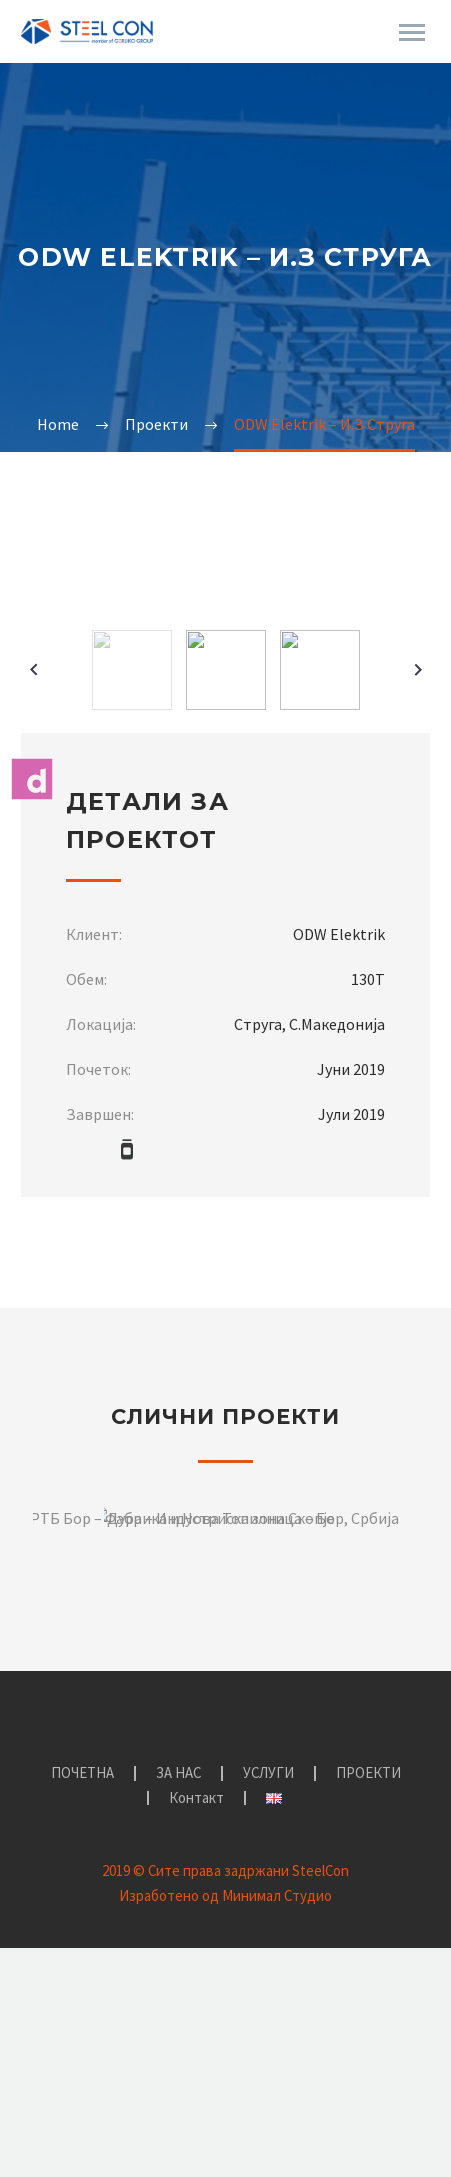 The image size is (451, 2177). Describe the element at coordinates (32, 779) in the screenshot. I see `open the dailymotion app` at that location.